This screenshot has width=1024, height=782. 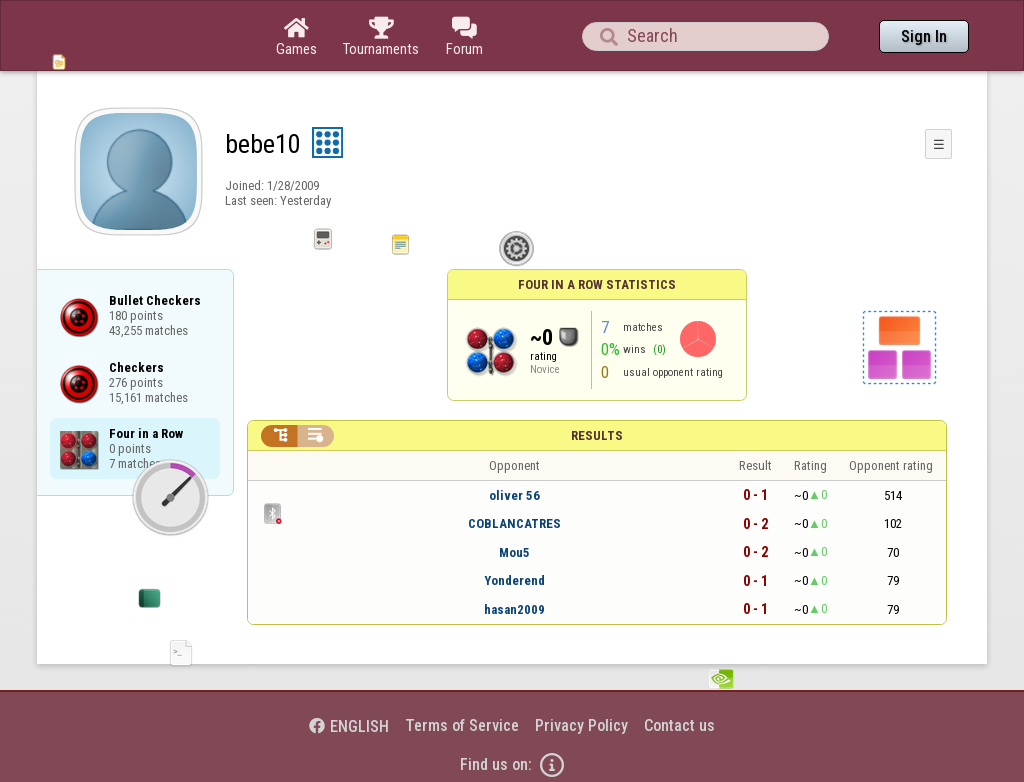 What do you see at coordinates (899, 347) in the screenshot?
I see `select all items in the current view` at bounding box center [899, 347].